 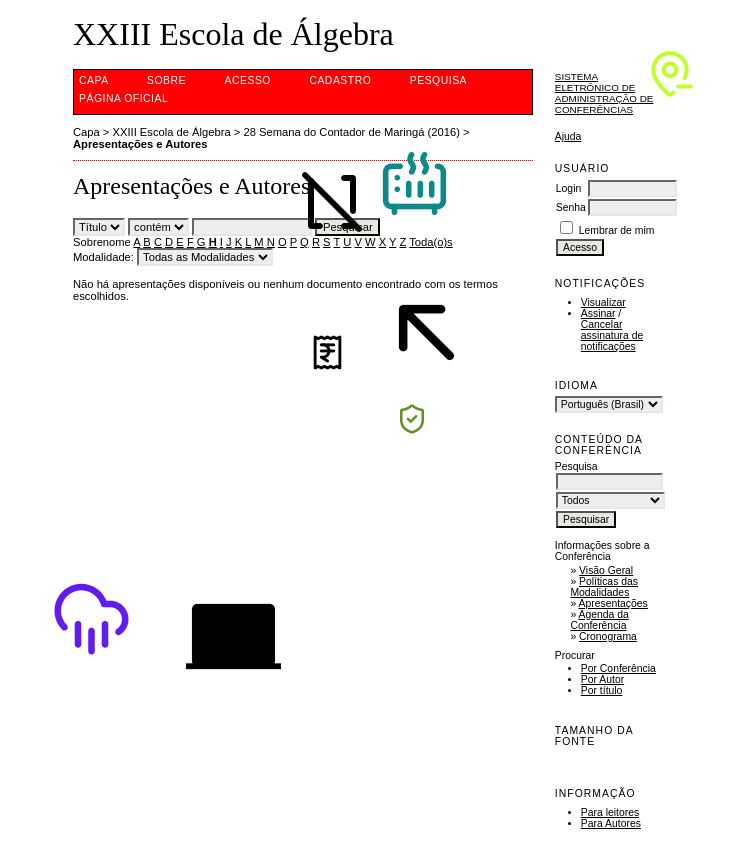 What do you see at coordinates (332, 202) in the screenshot?
I see `disable code block or syntax formatting` at bounding box center [332, 202].